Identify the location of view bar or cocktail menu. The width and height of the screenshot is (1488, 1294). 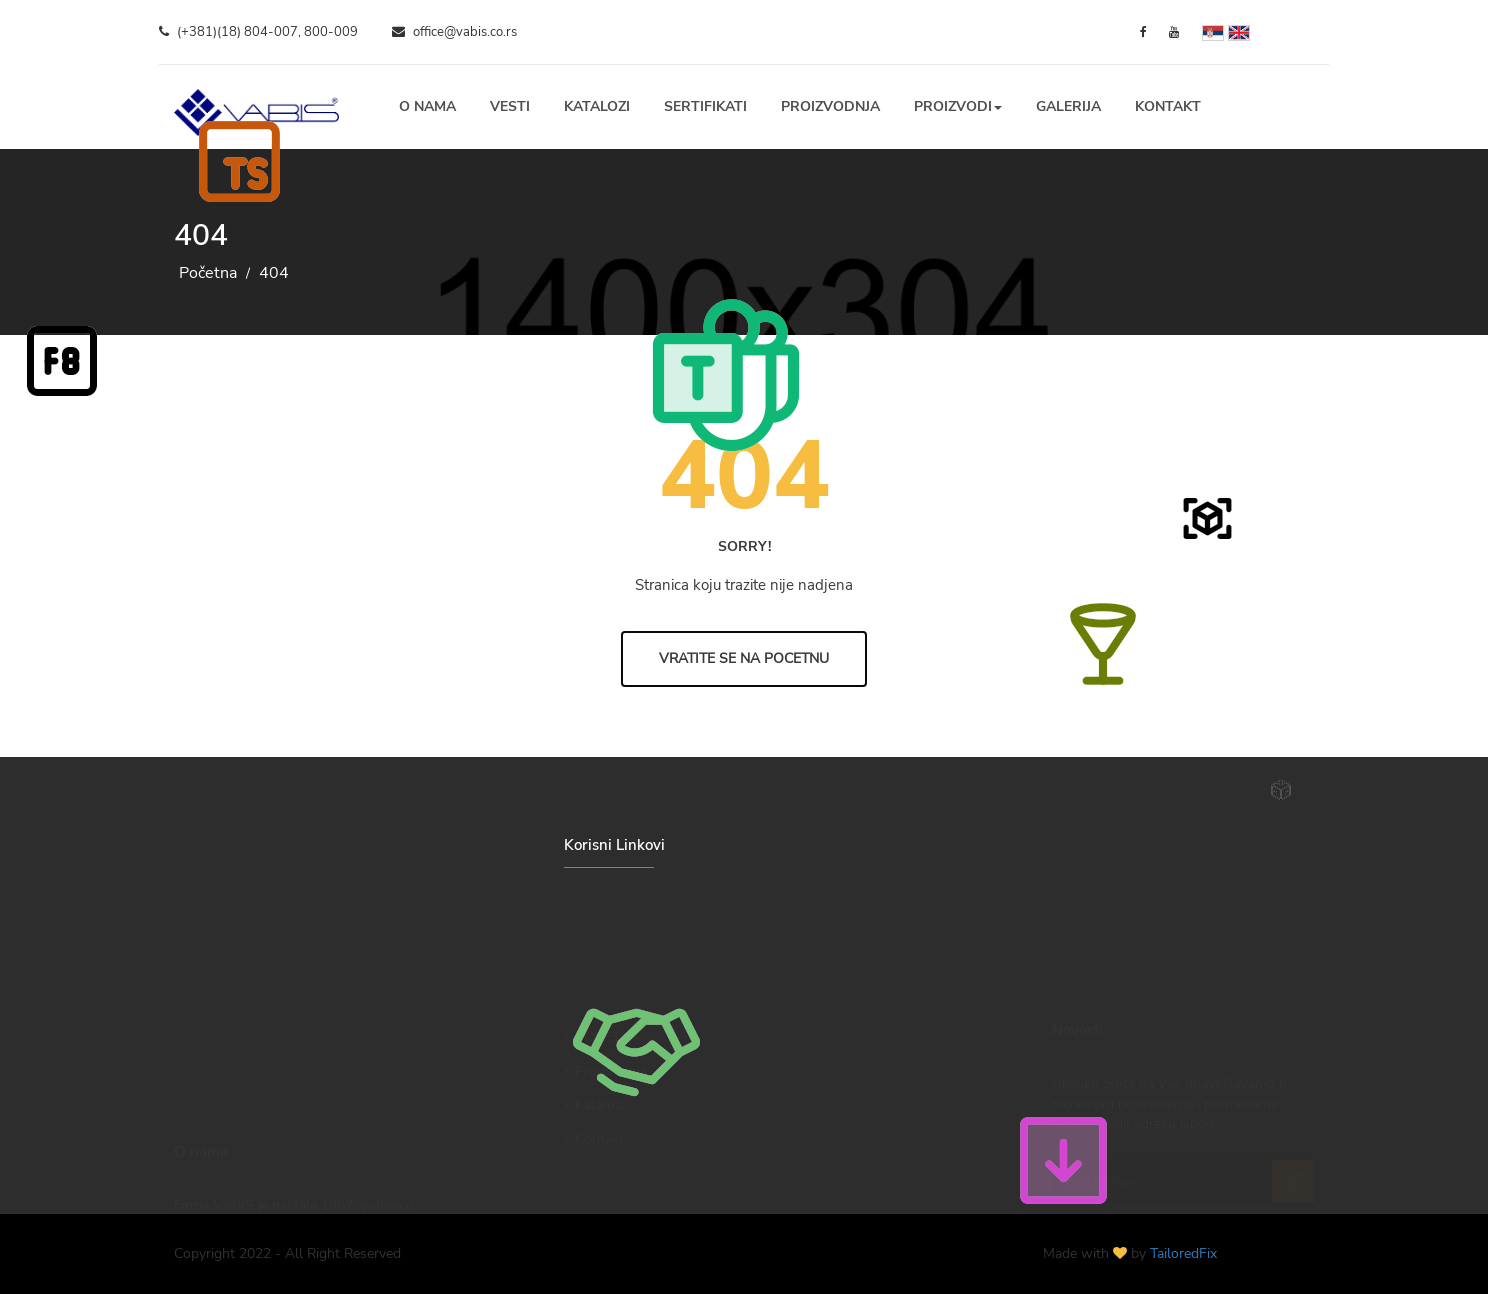
(1103, 644).